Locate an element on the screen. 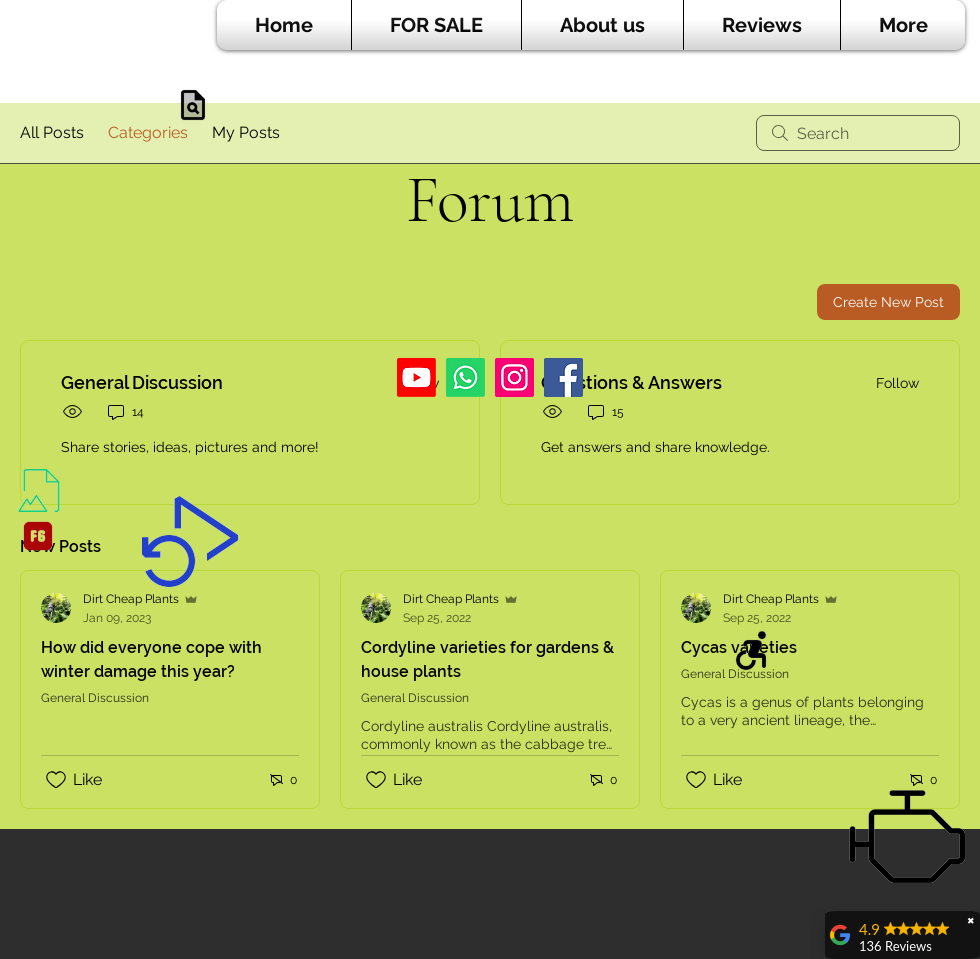  search within a document is located at coordinates (193, 105).